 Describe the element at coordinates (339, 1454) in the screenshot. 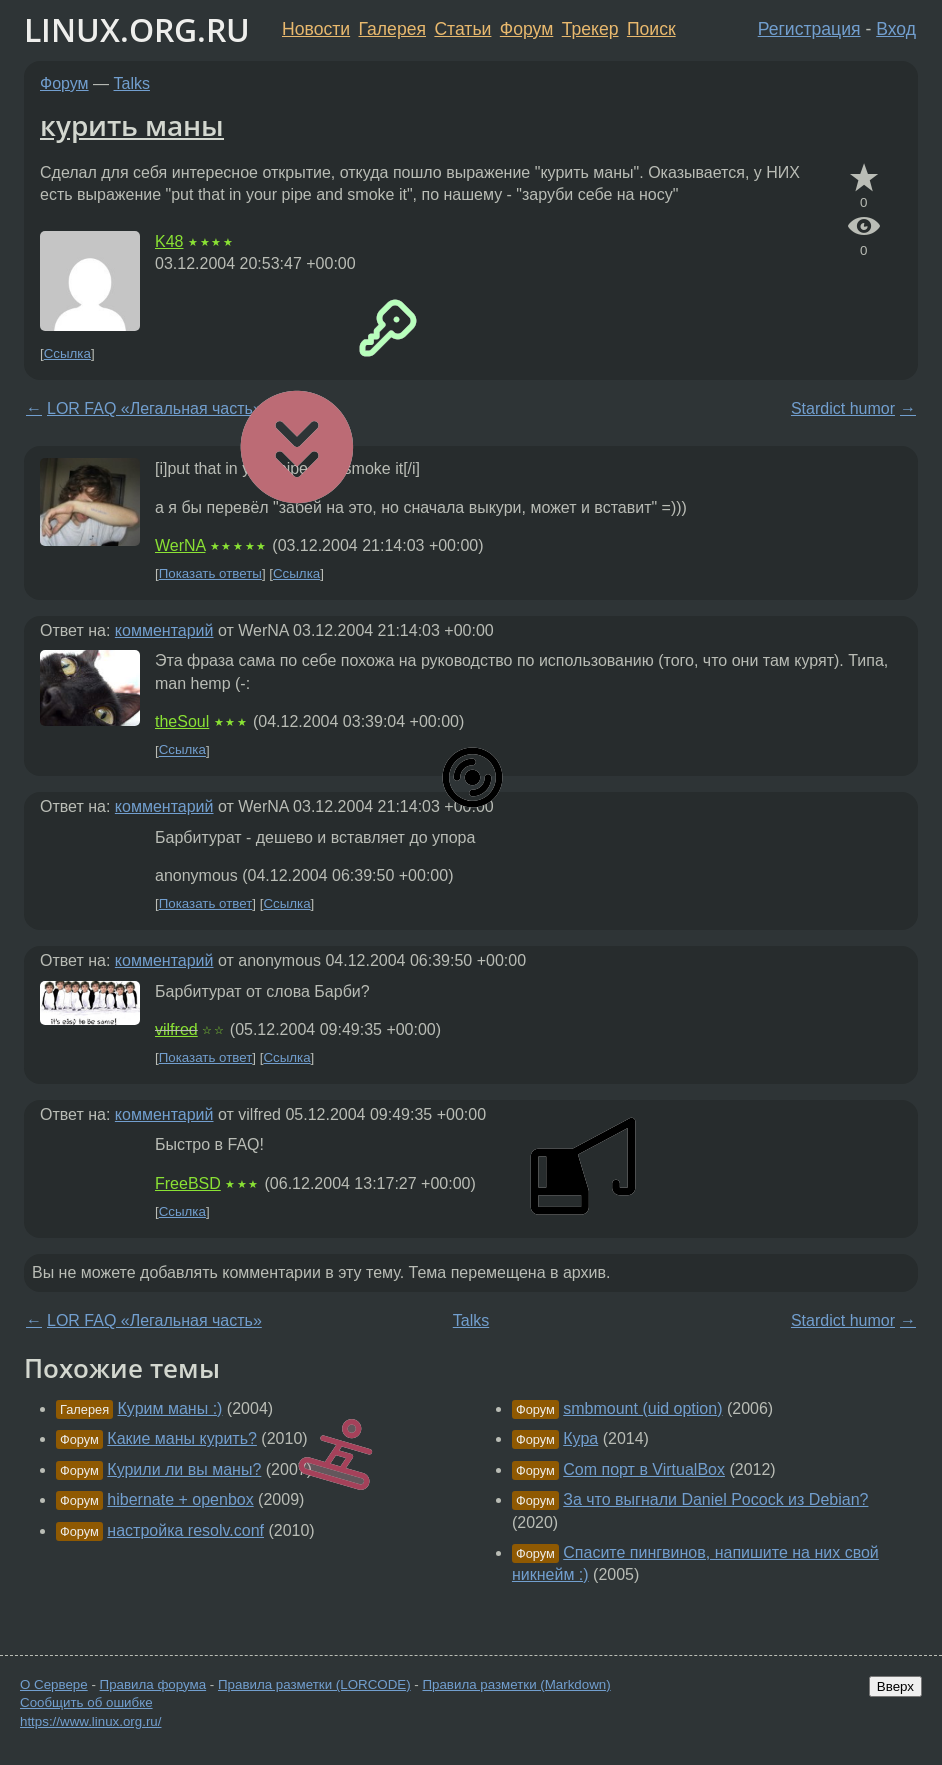

I see `access snowboarding or winter sports content` at that location.